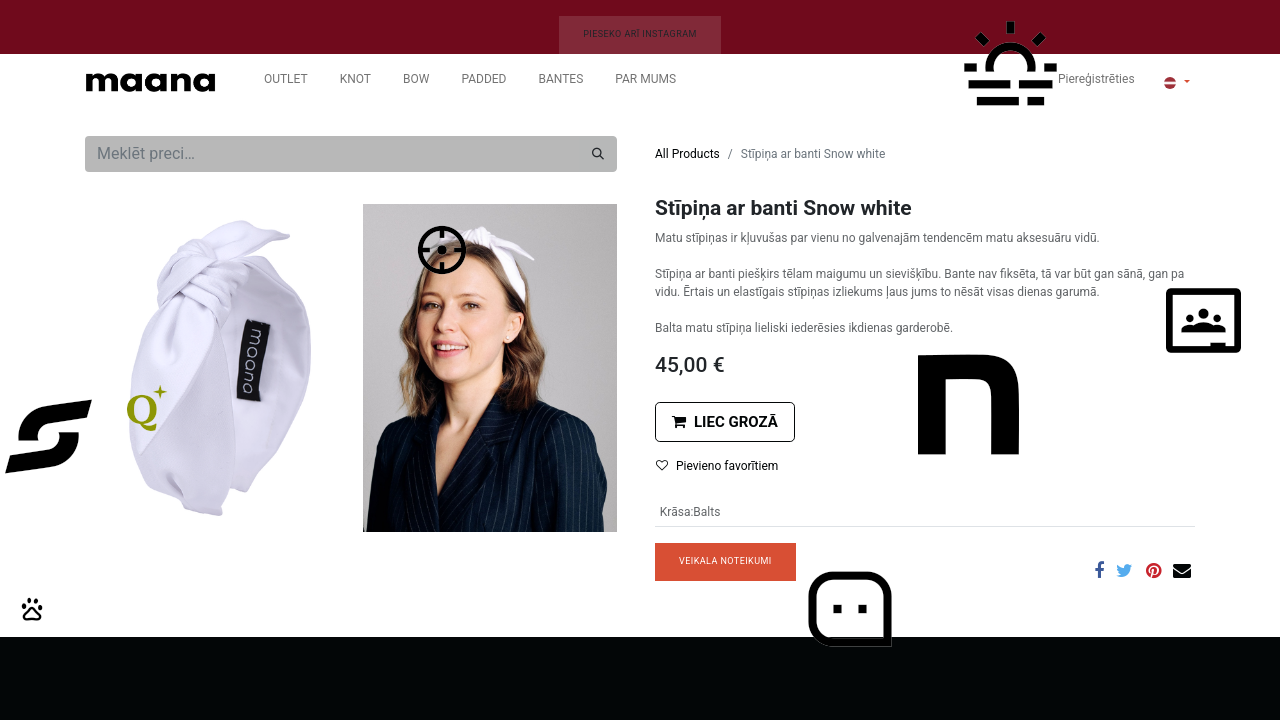 This screenshot has height=720, width=1280. I want to click on open Google Classroom app, so click(1203, 320).